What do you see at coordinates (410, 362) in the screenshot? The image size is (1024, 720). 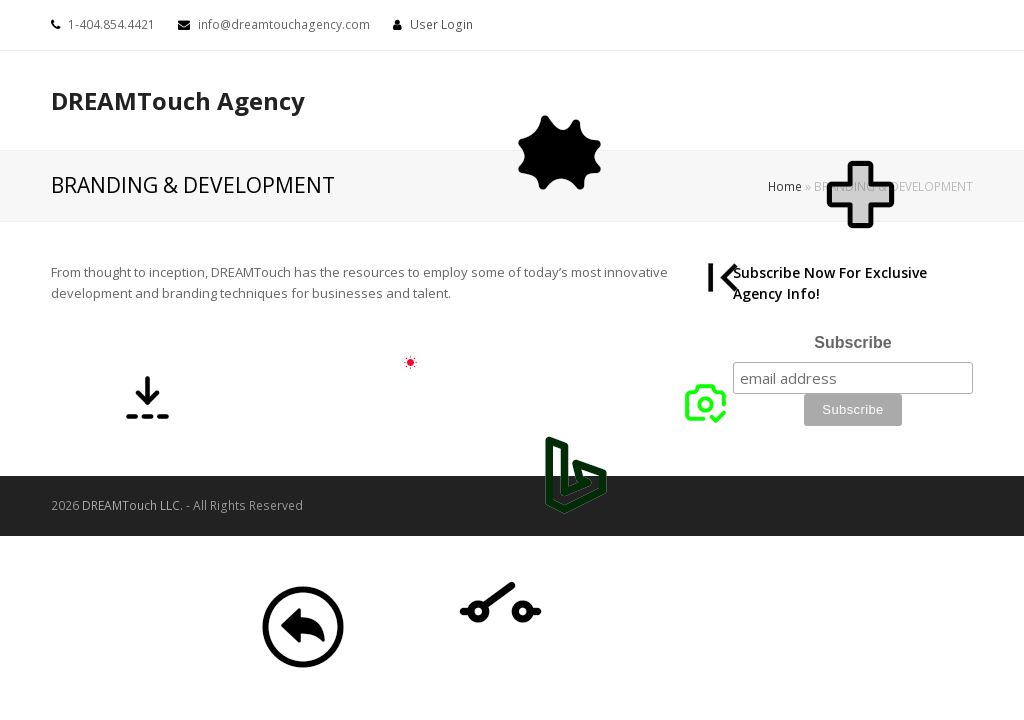 I see `adjust screen brightness to low` at bounding box center [410, 362].